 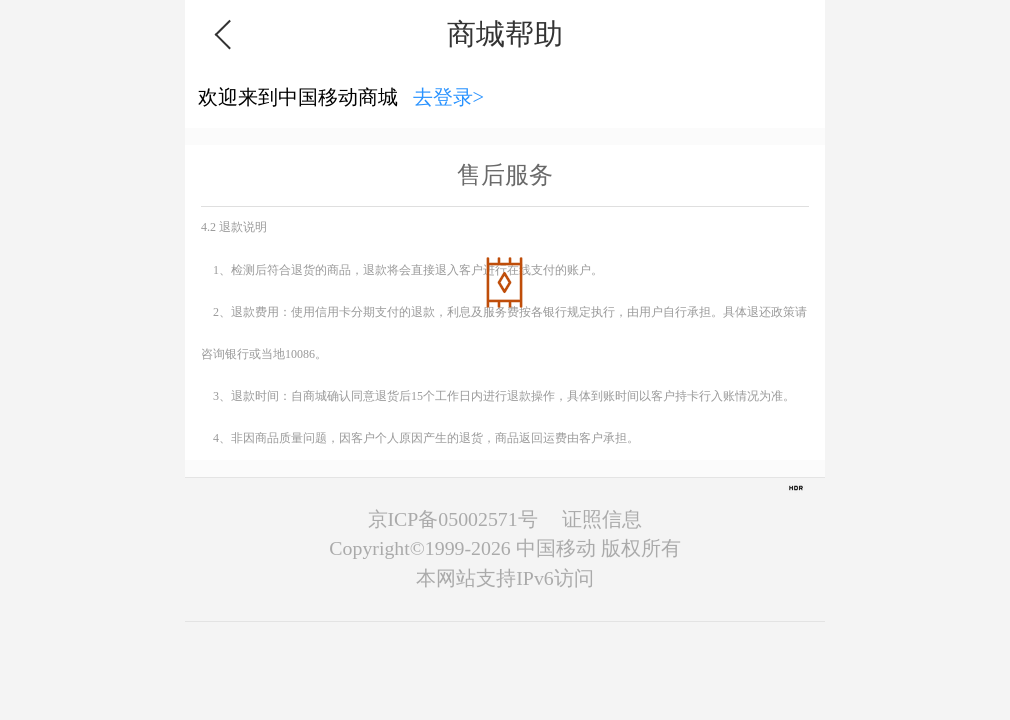 What do you see at coordinates (504, 282) in the screenshot?
I see `view rug or carpet product` at bounding box center [504, 282].